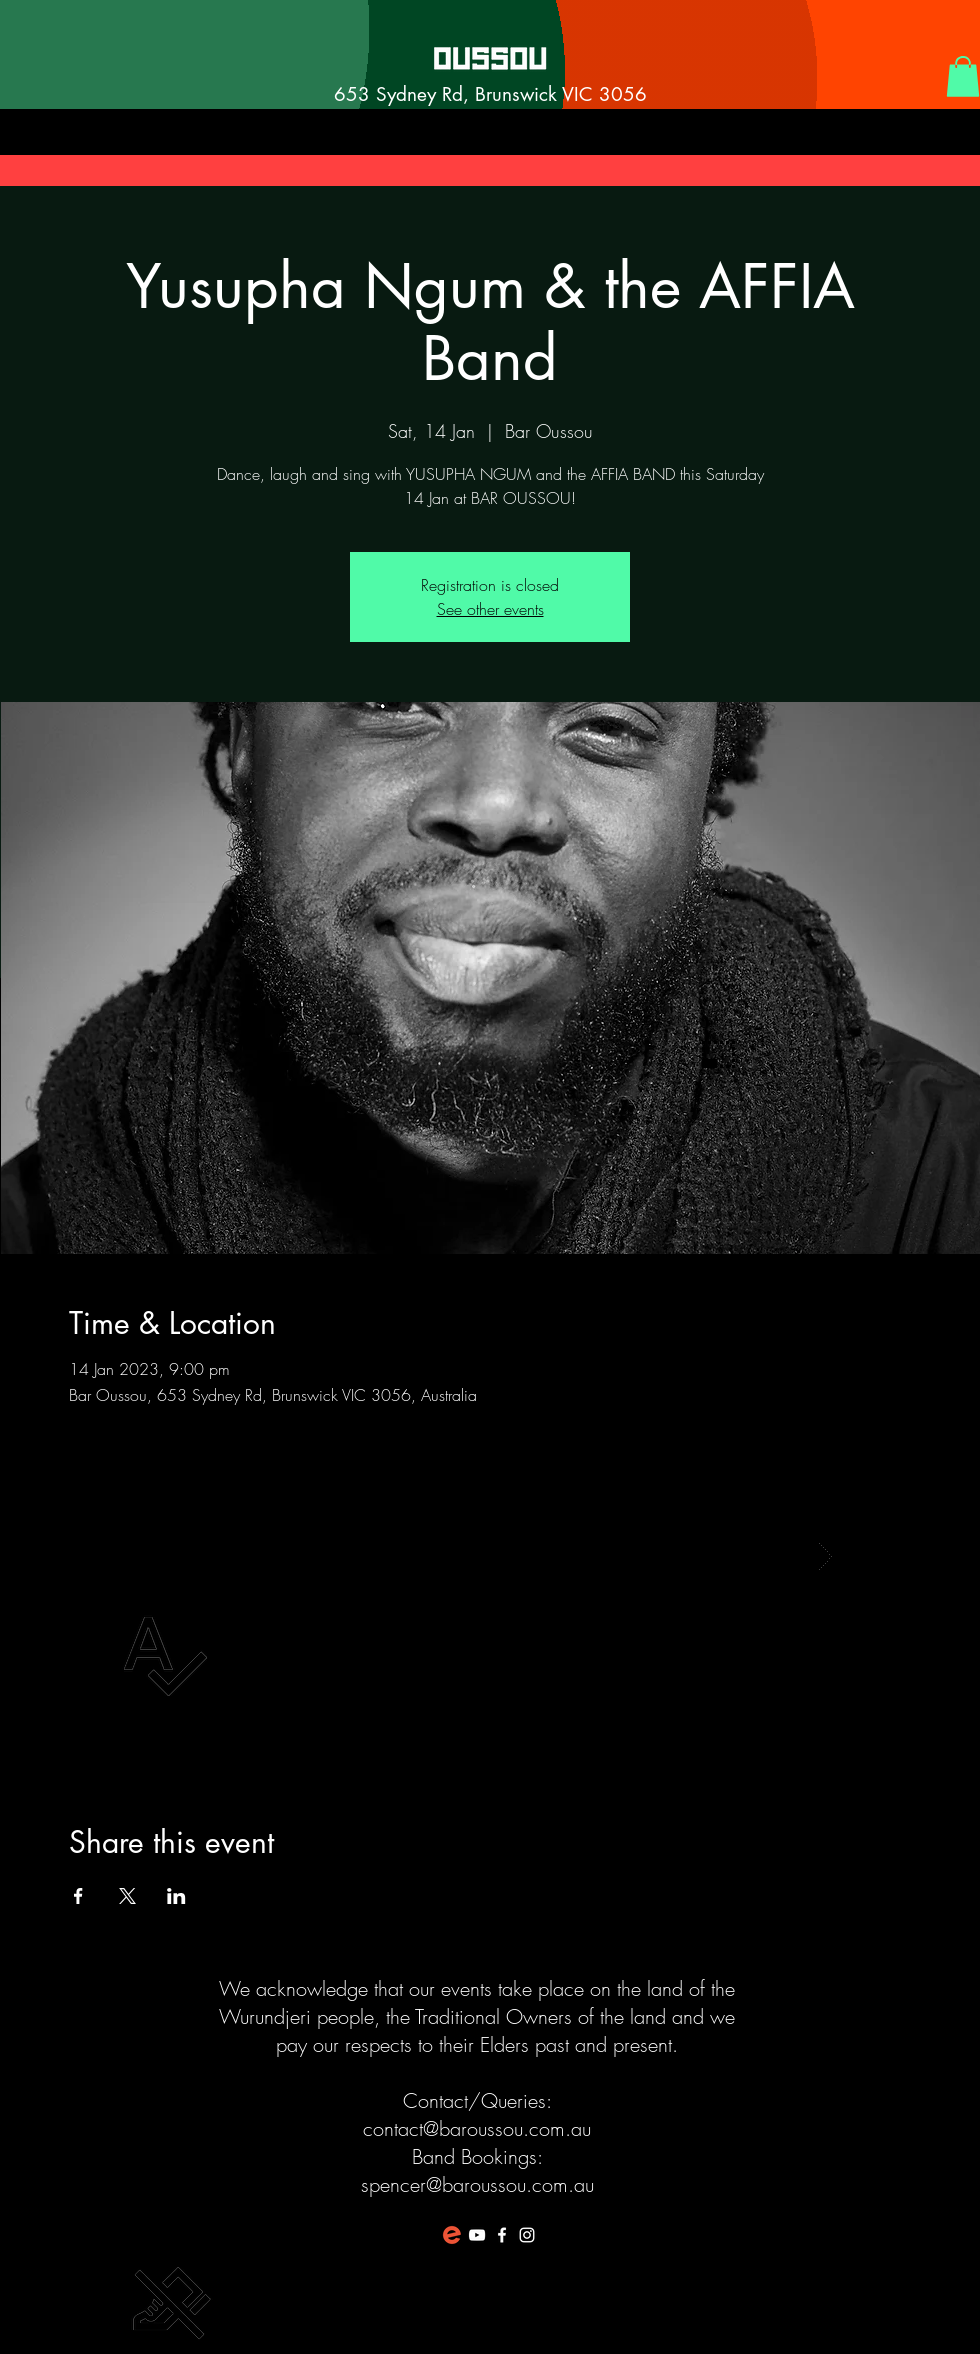 The image size is (980, 2354). I want to click on do not step on this surface, so click(172, 2302).